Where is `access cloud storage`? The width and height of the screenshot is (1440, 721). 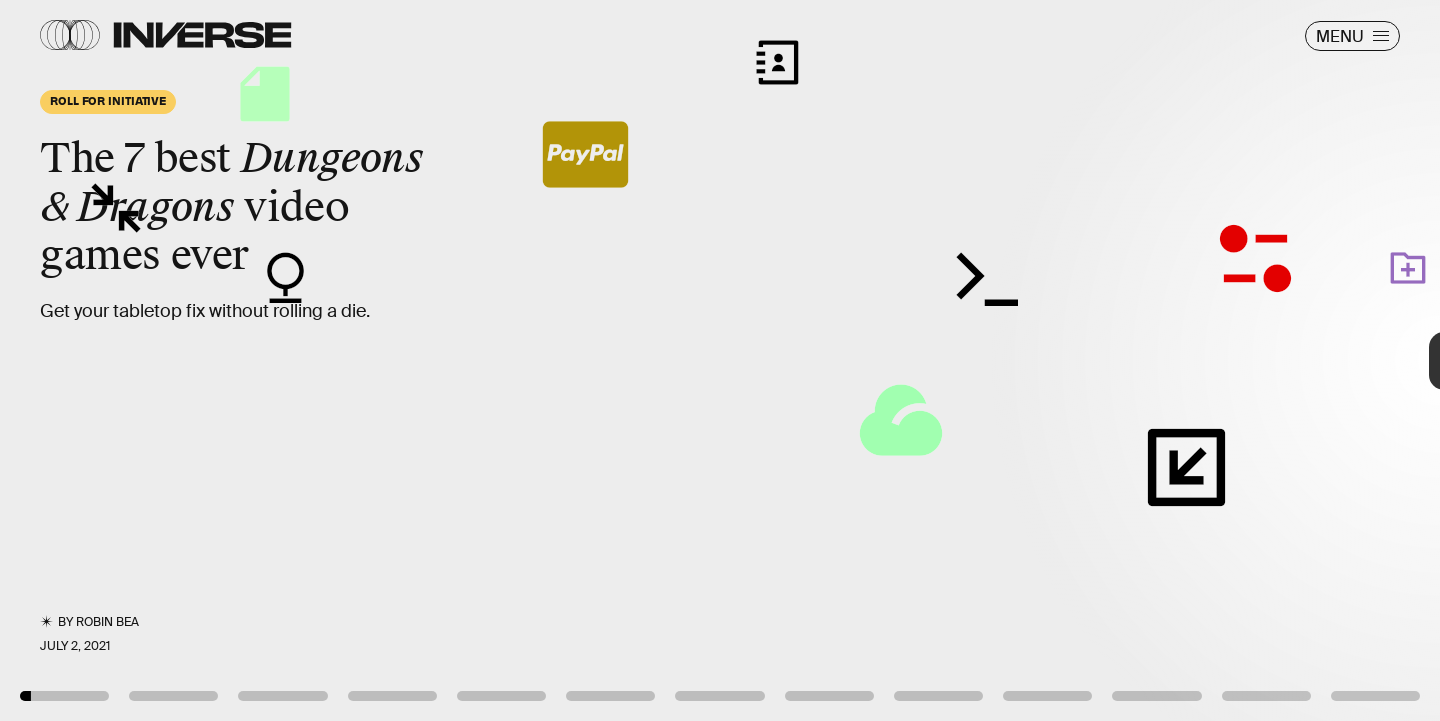
access cloud storage is located at coordinates (901, 422).